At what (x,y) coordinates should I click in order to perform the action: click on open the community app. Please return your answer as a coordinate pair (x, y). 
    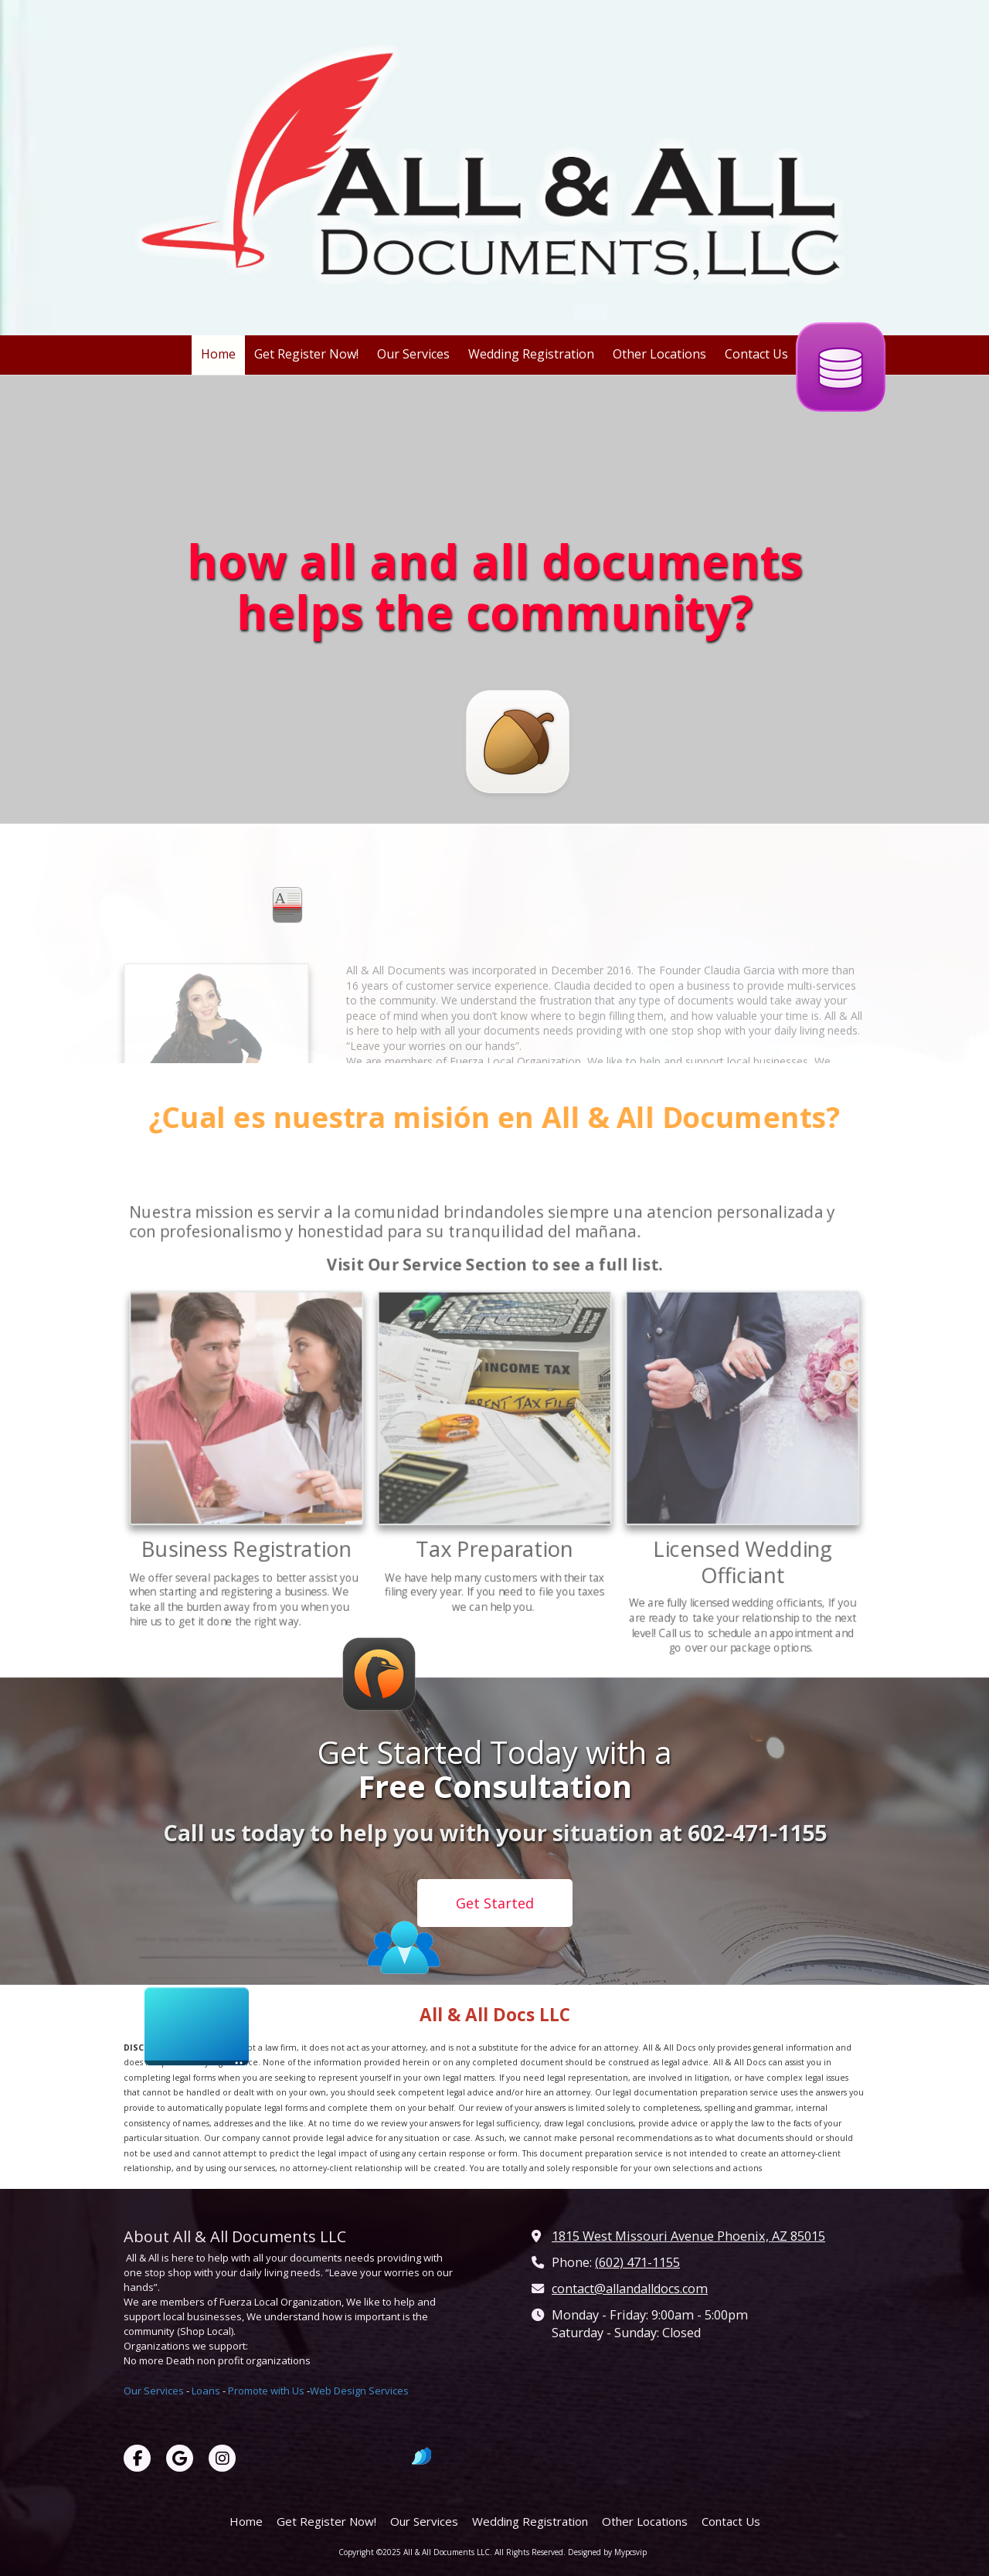
    Looking at the image, I should click on (403, 1947).